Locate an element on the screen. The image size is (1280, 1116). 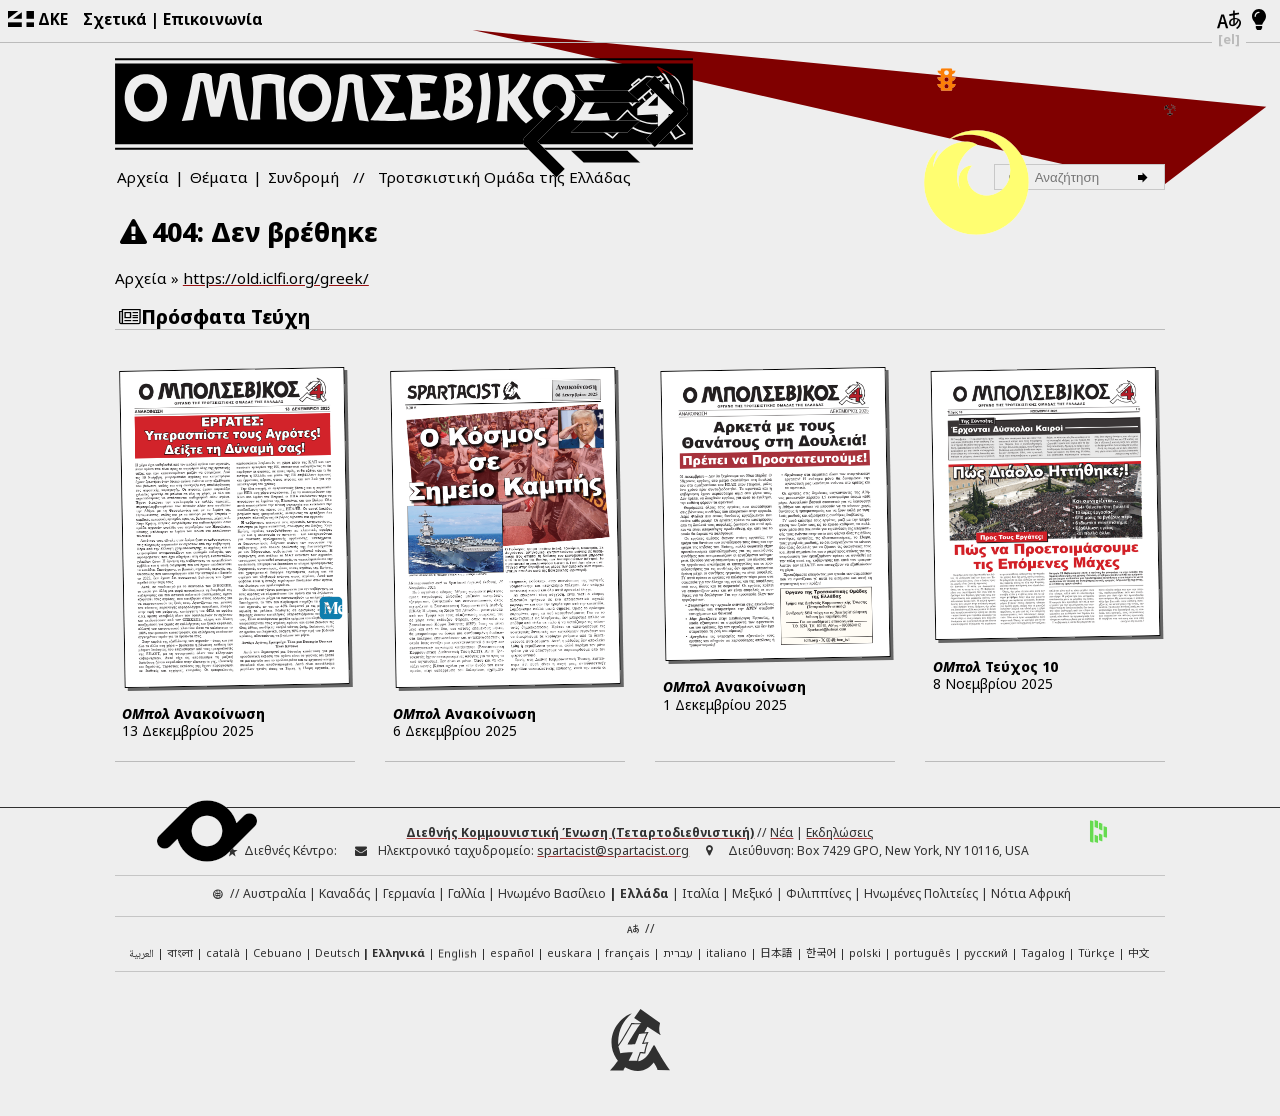
open Firefox browser is located at coordinates (976, 182).